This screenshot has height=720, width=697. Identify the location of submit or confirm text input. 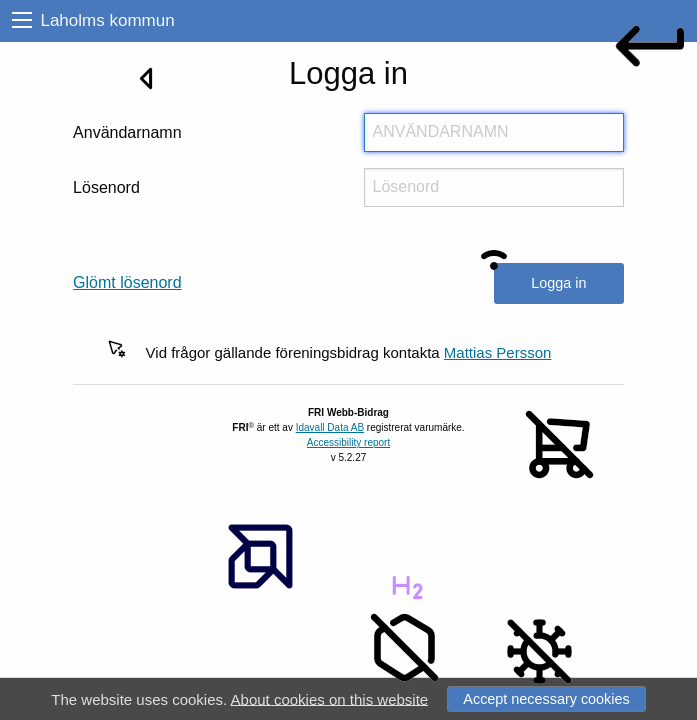
(651, 46).